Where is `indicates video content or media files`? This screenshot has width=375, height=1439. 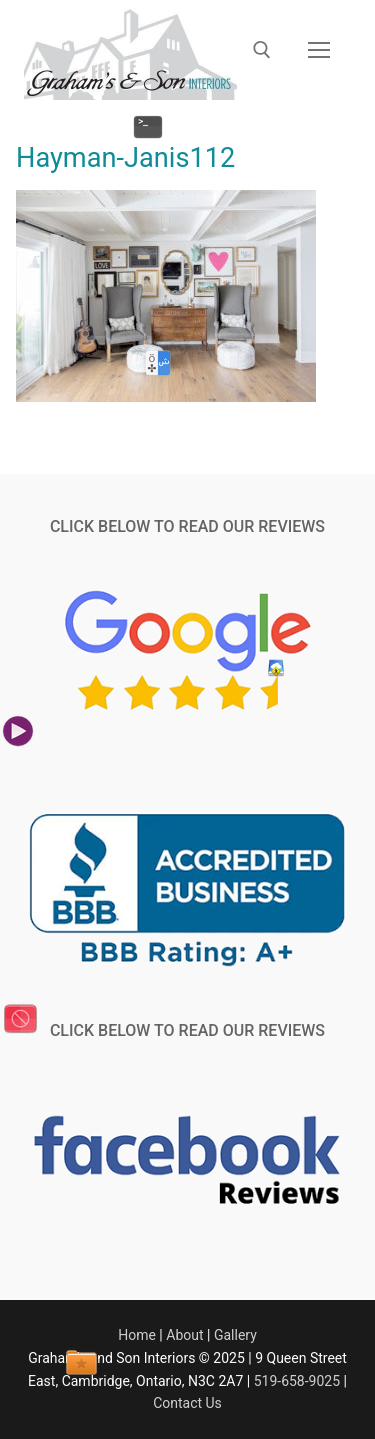 indicates video content or media files is located at coordinates (18, 731).